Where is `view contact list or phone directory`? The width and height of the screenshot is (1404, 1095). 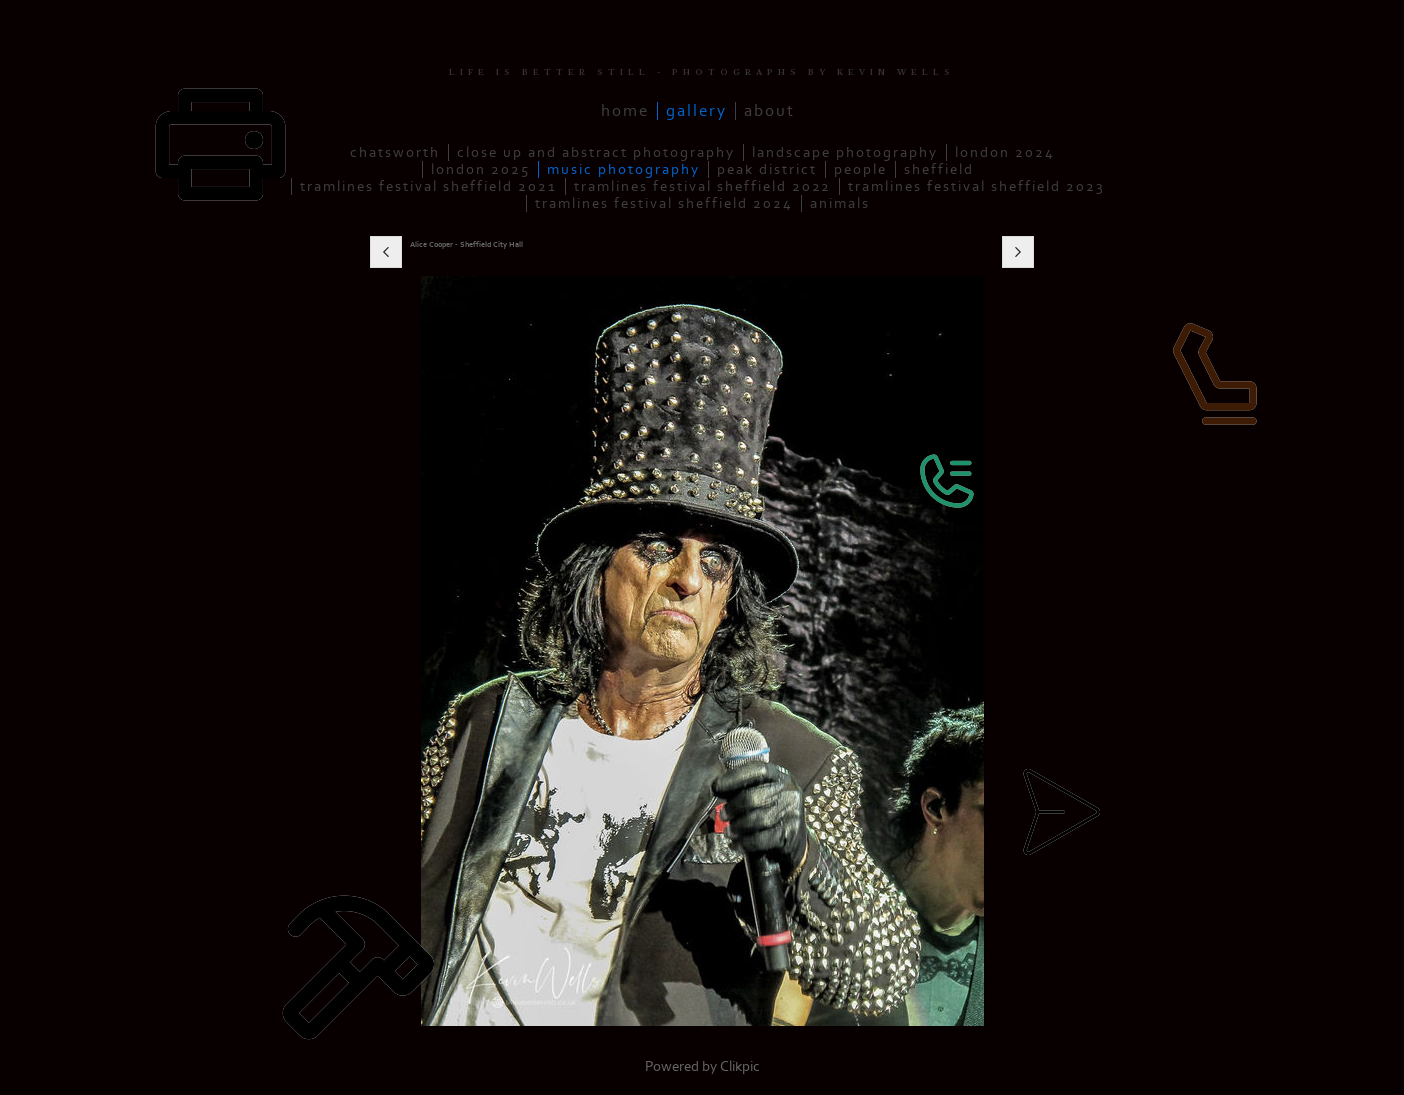 view contact list or phone directory is located at coordinates (948, 480).